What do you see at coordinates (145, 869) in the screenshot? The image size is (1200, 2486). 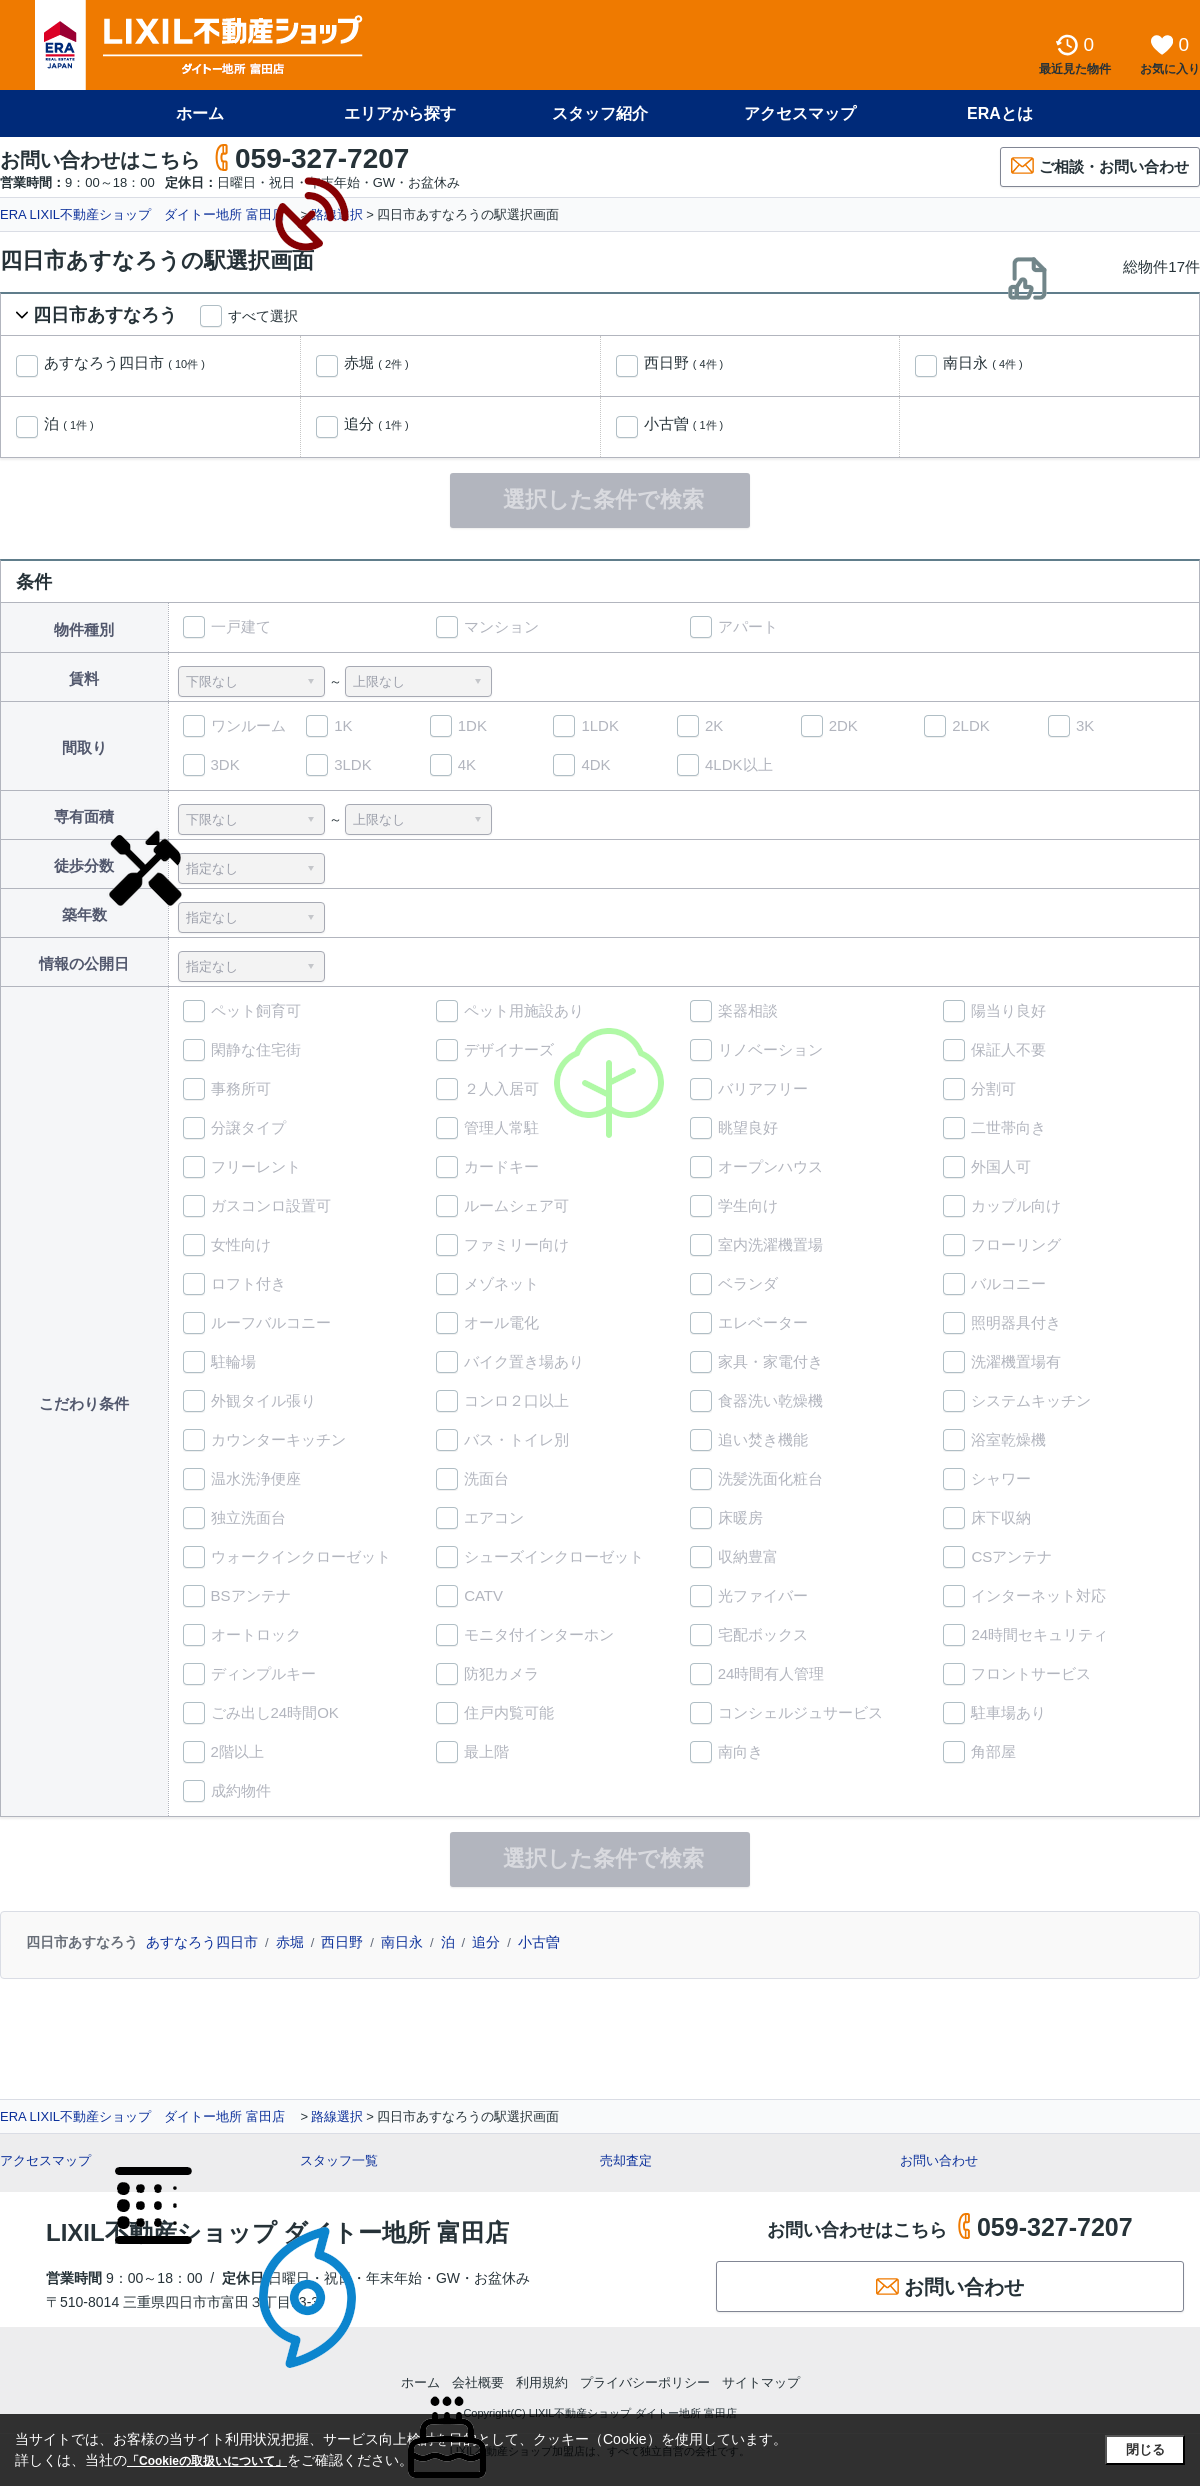 I see `access tools and settings` at bounding box center [145, 869].